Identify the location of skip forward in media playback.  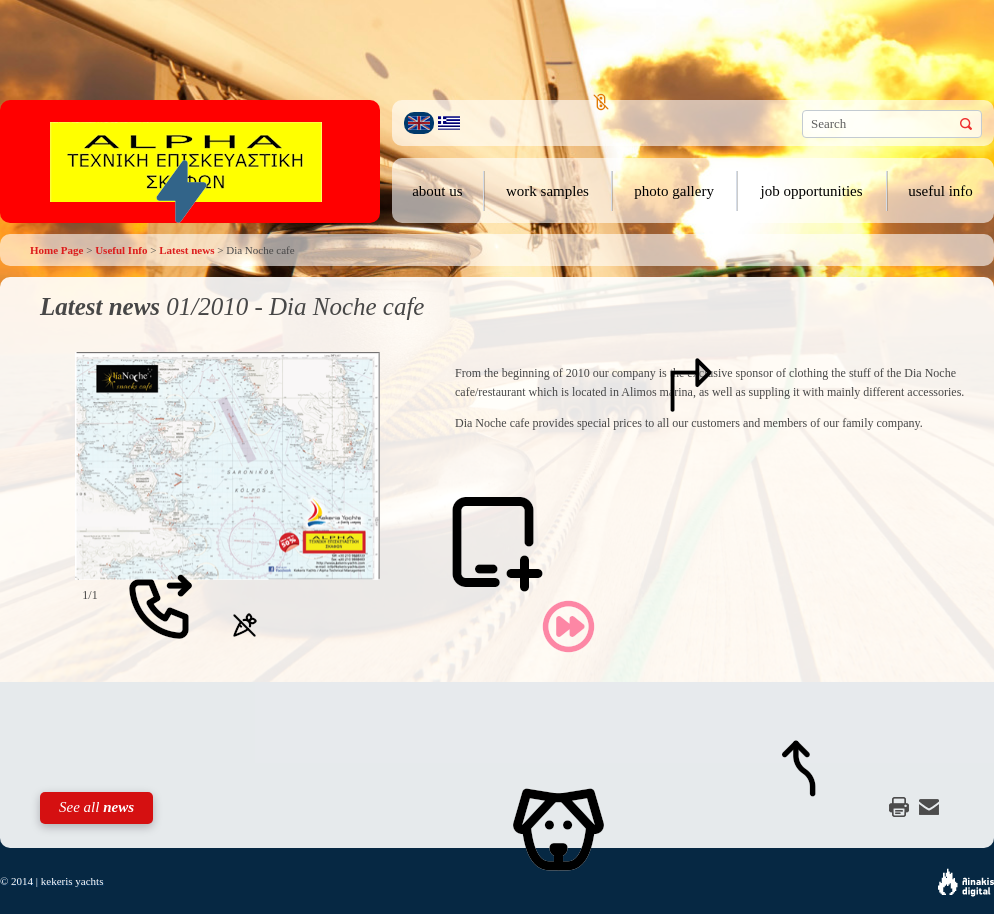
(568, 626).